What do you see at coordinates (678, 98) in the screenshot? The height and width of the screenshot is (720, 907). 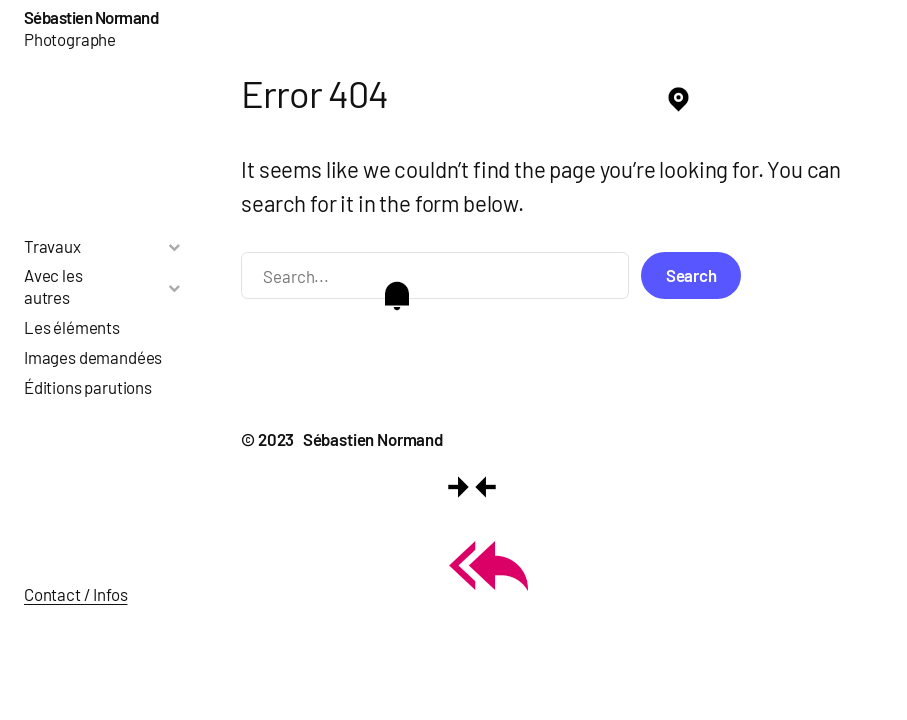 I see `view location on map` at bounding box center [678, 98].